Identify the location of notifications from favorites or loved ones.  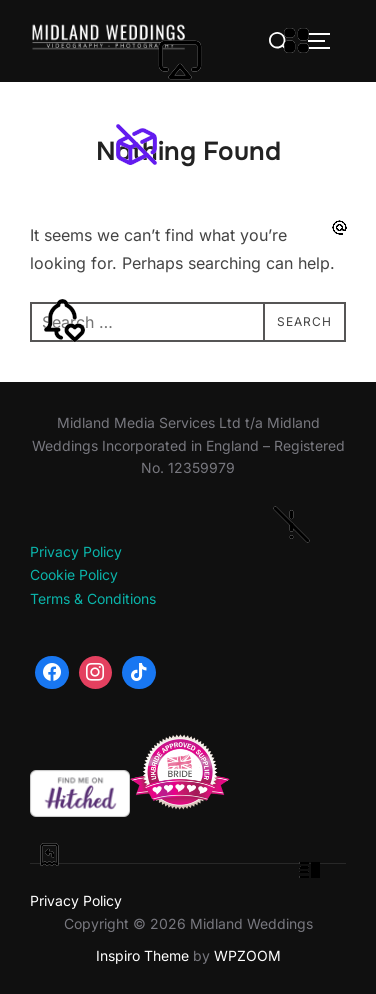
(62, 319).